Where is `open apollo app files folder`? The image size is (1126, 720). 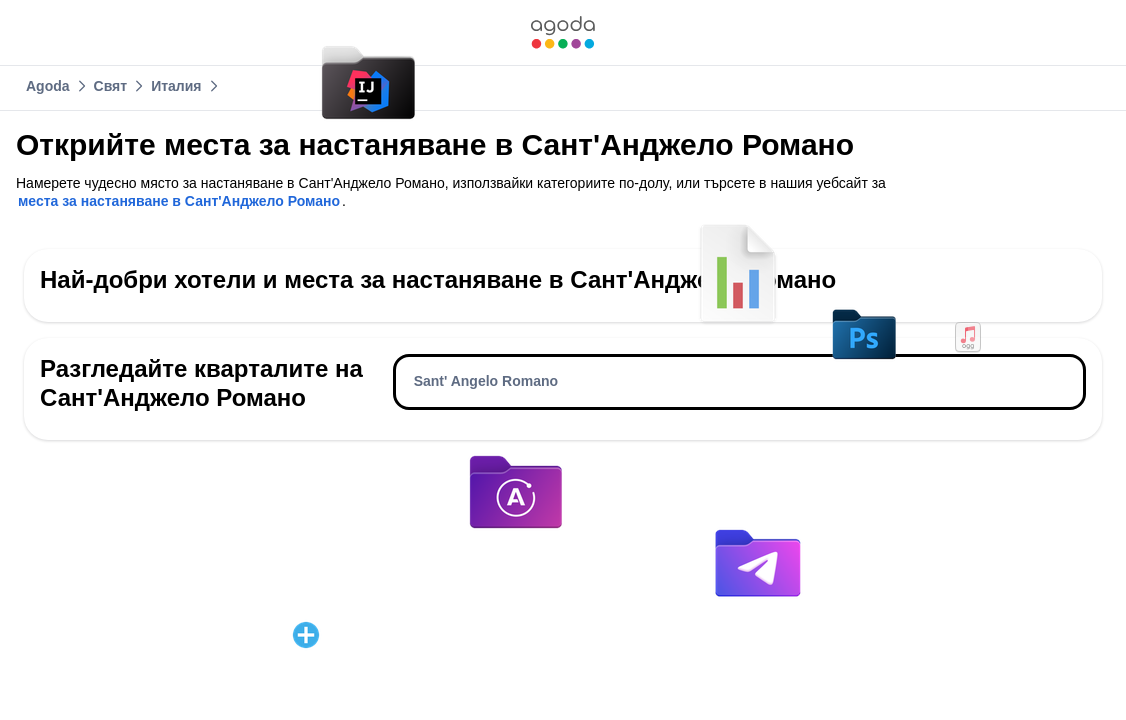 open apollo app files folder is located at coordinates (515, 494).